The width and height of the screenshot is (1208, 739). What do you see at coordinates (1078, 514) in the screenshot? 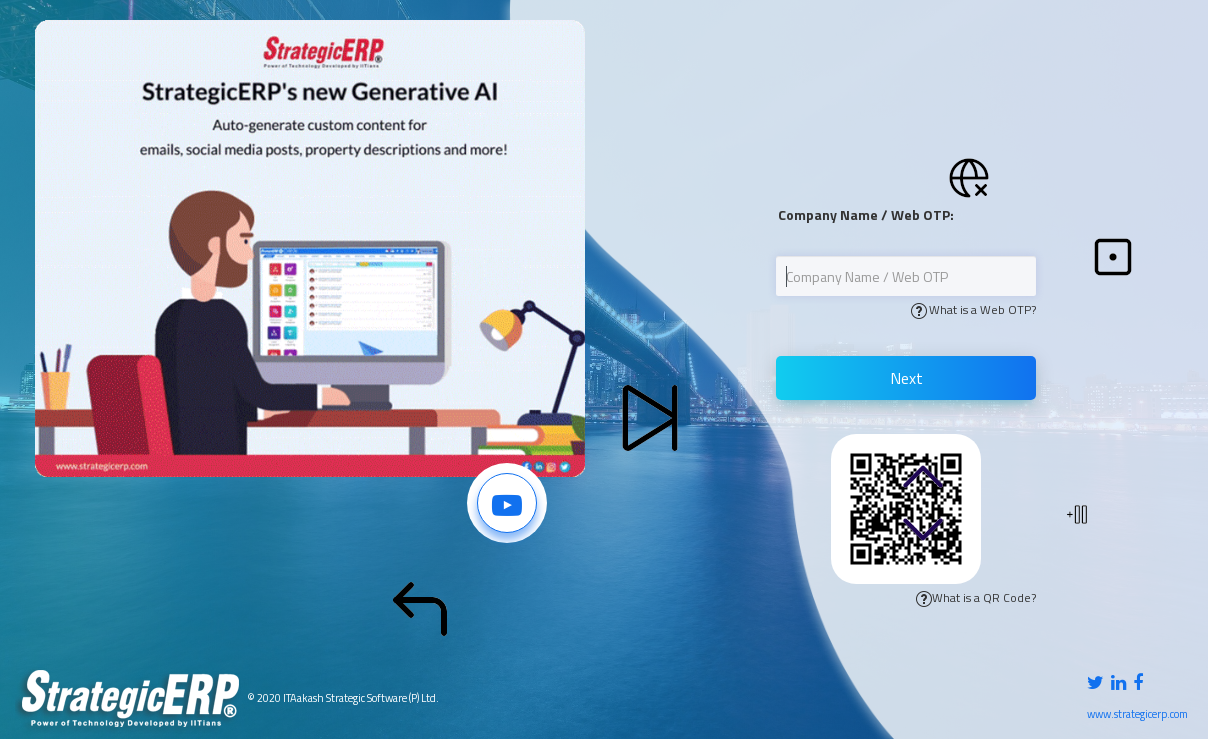
I see `add a new column to the left` at bounding box center [1078, 514].